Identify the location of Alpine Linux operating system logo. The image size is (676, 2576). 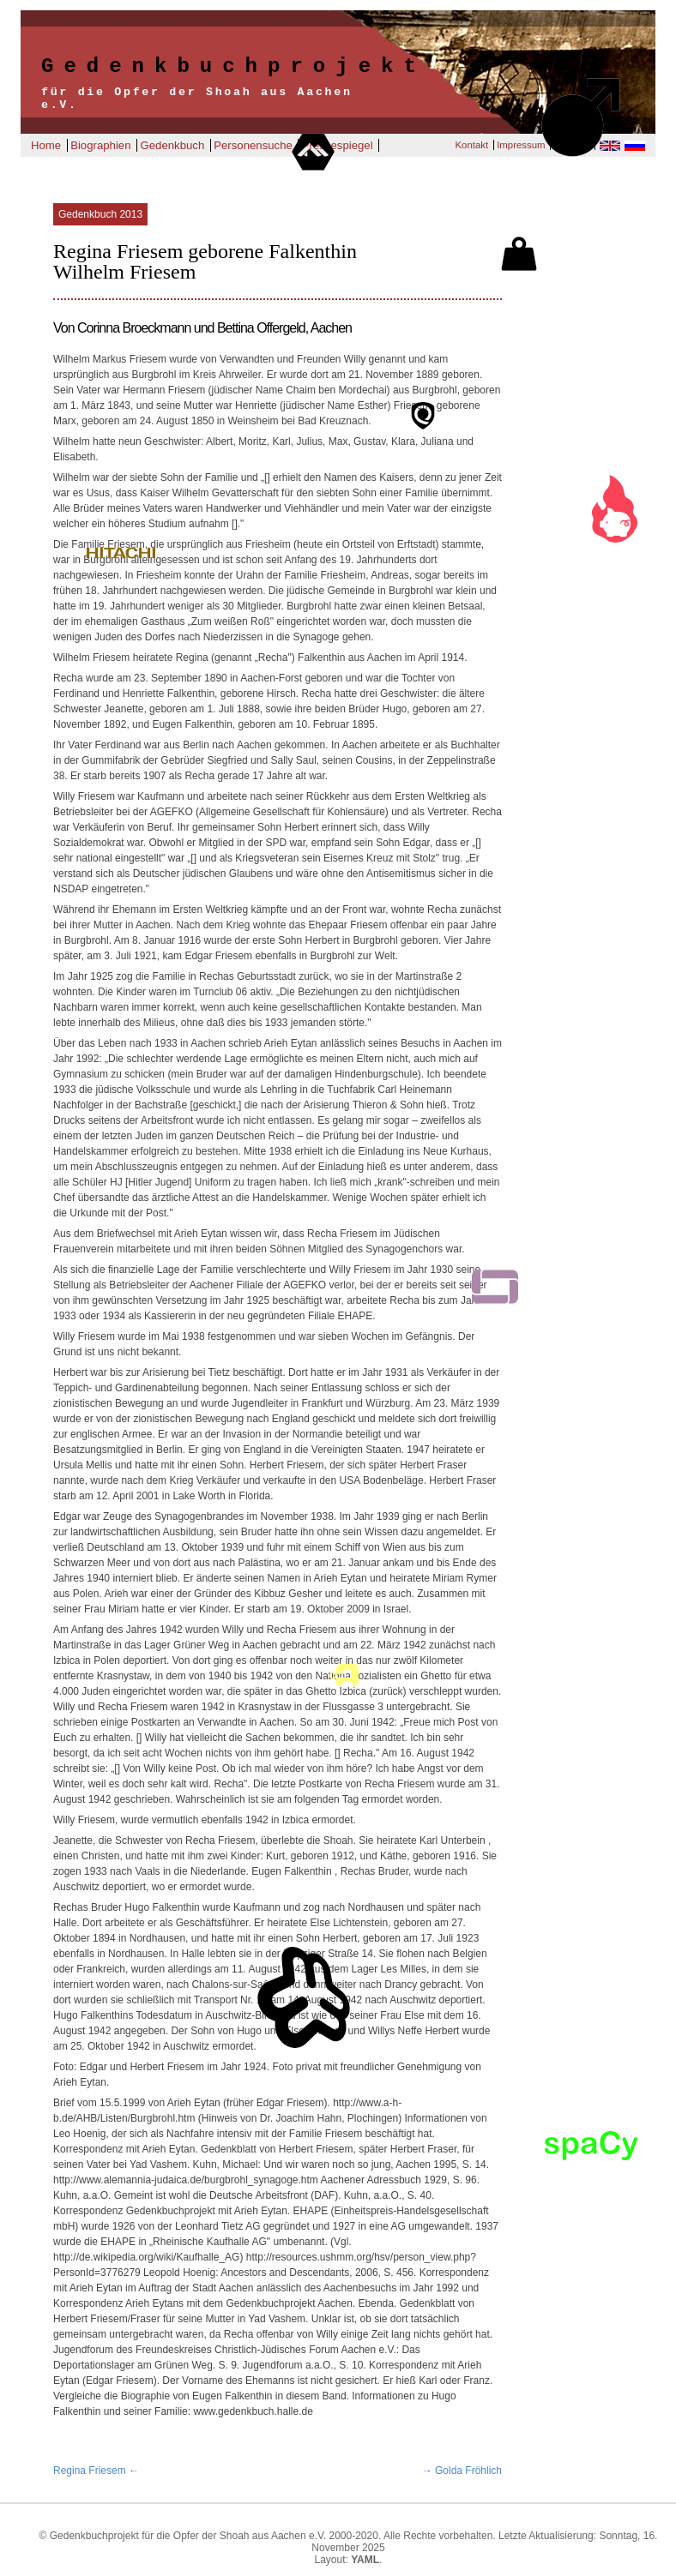
(313, 152).